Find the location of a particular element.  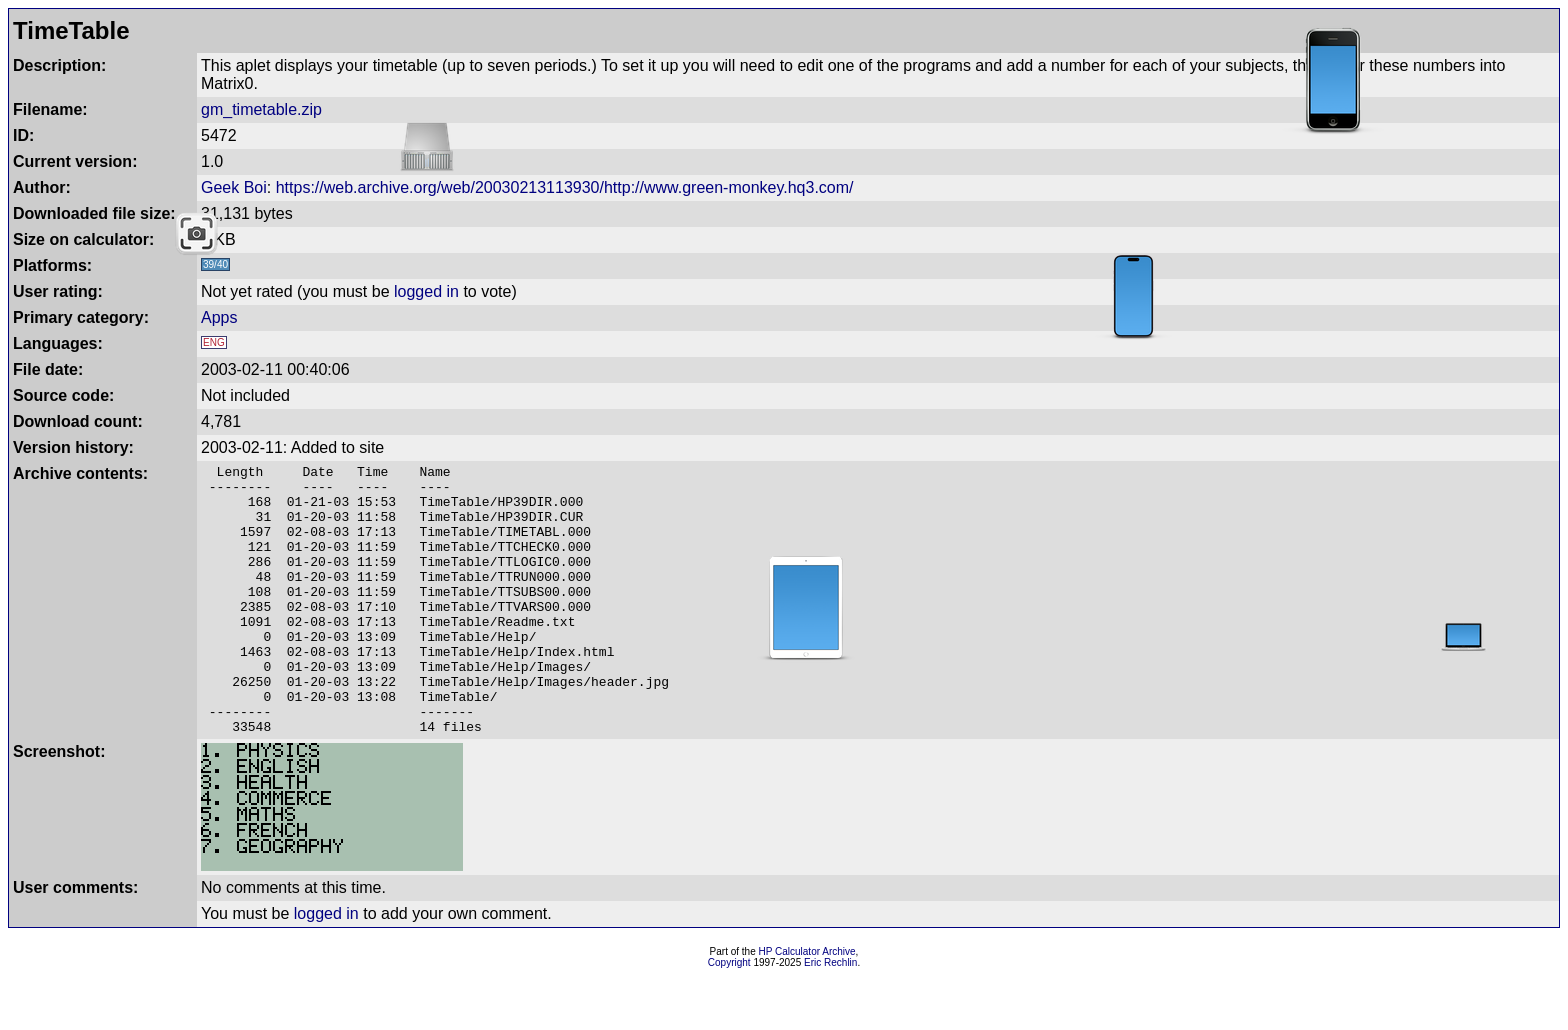

represents this macbook pro device in system settings is located at coordinates (1463, 635).